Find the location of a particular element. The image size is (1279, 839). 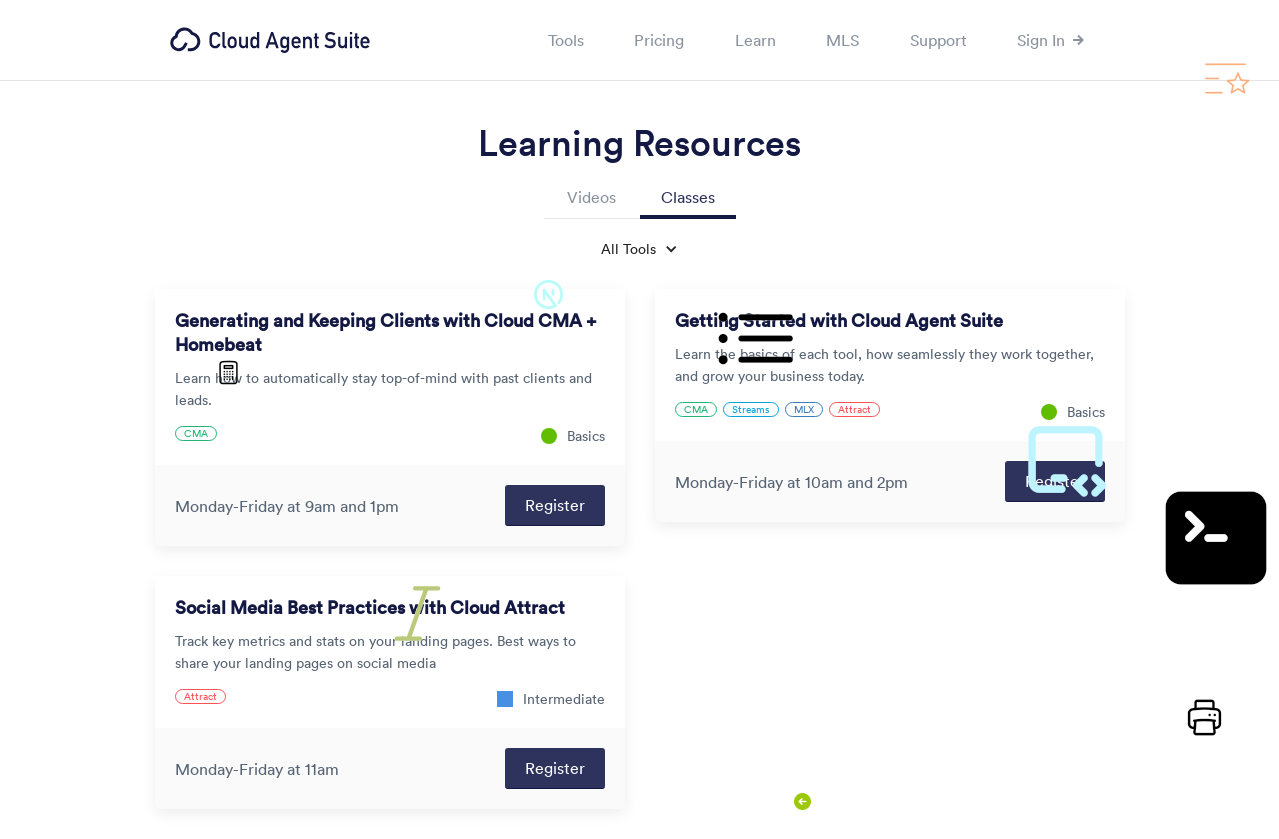

open the calculator app is located at coordinates (228, 372).